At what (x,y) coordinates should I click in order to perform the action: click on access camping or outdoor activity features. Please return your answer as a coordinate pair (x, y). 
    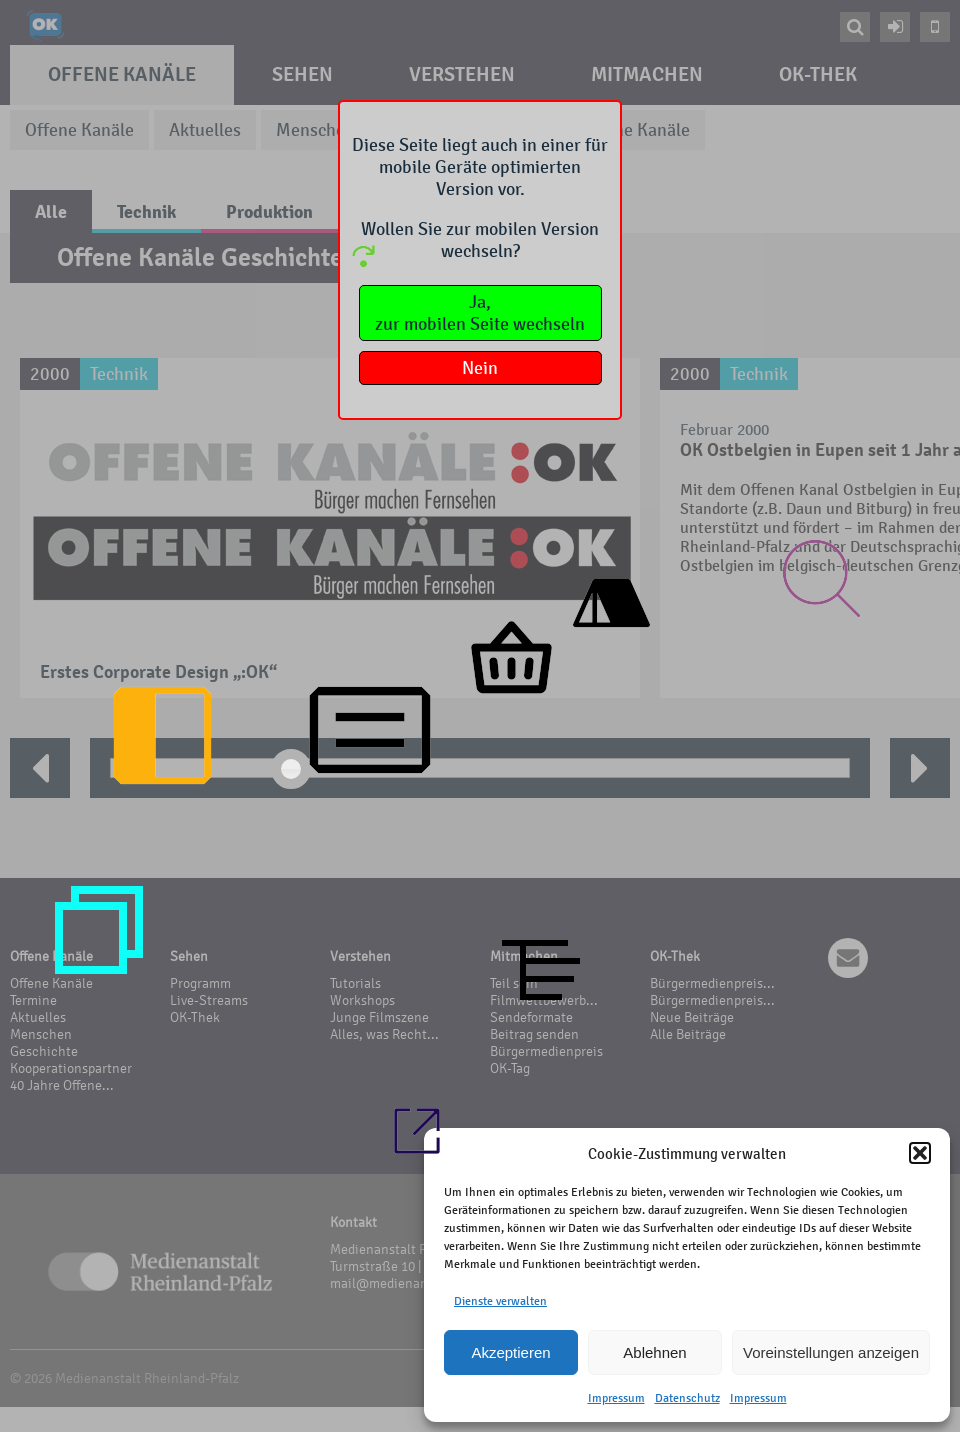
    Looking at the image, I should click on (611, 605).